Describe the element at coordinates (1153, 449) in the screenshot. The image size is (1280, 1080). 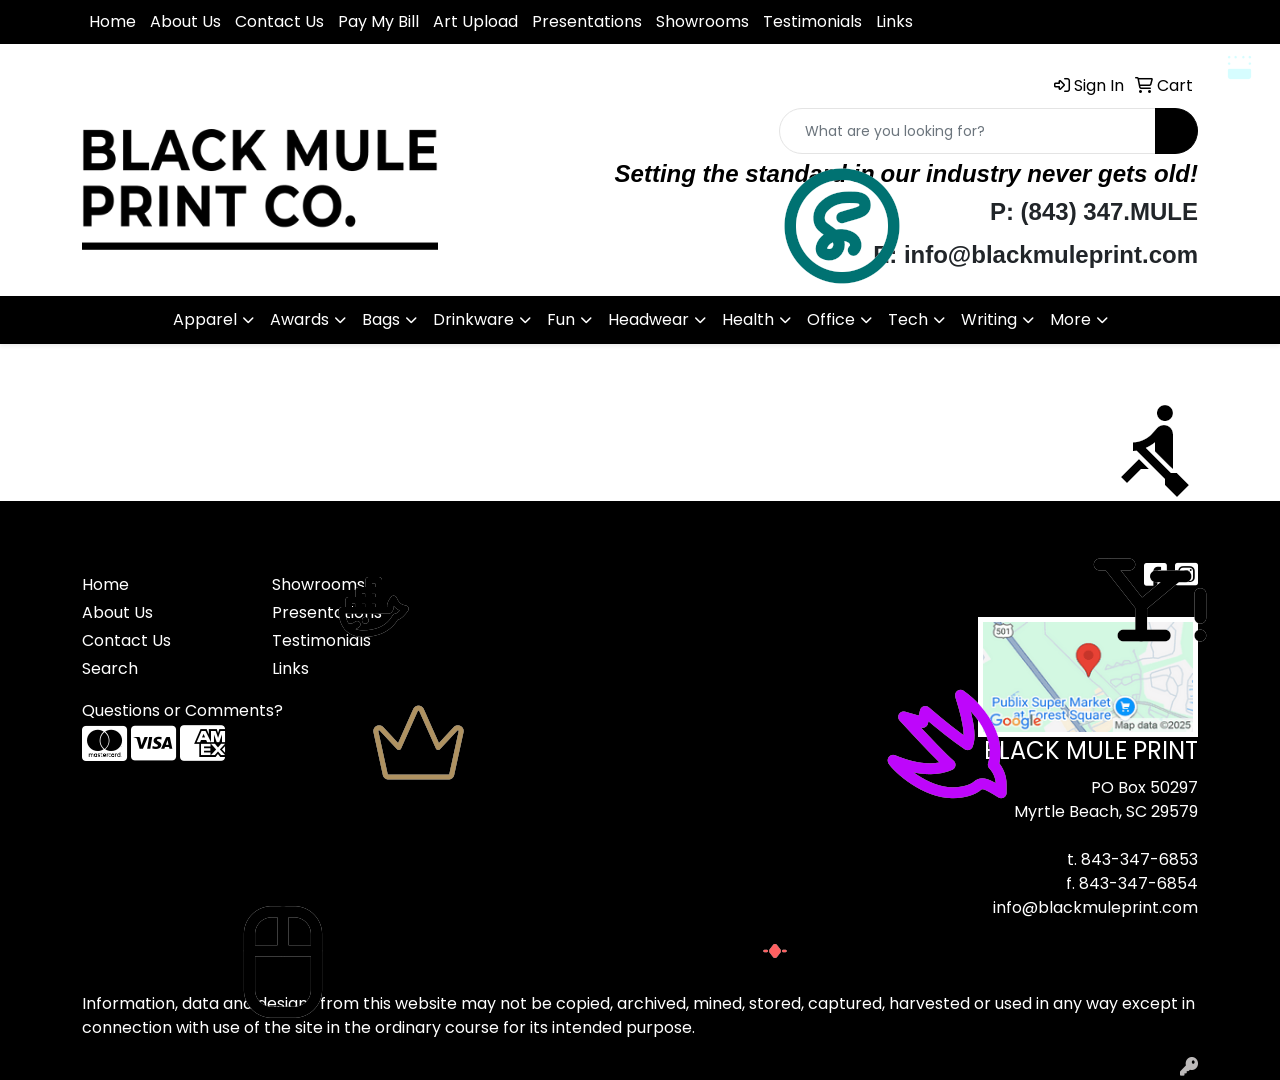
I see `access rowing or kayaking activities` at that location.